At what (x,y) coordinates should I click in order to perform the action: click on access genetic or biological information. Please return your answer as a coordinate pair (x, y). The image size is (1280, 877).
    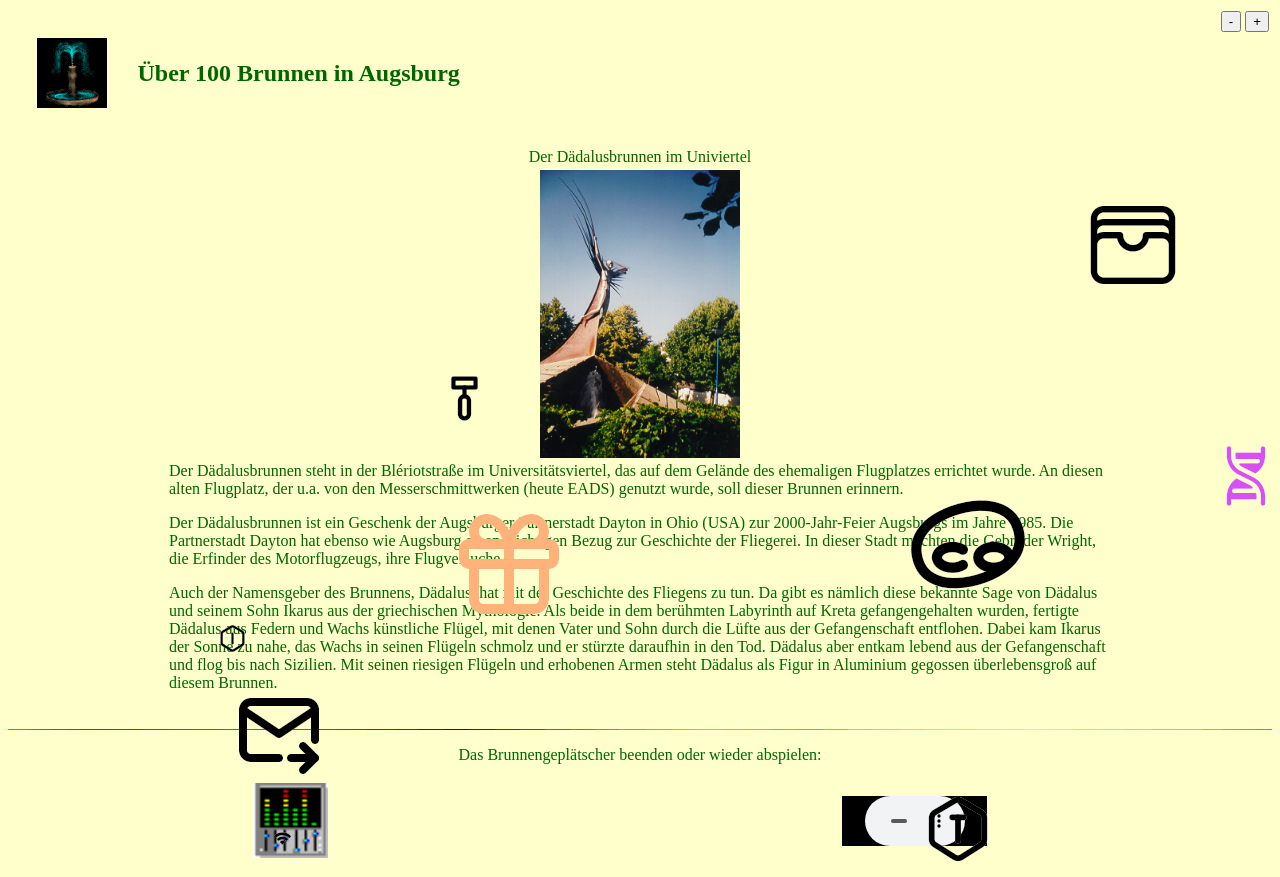
    Looking at the image, I should click on (1246, 476).